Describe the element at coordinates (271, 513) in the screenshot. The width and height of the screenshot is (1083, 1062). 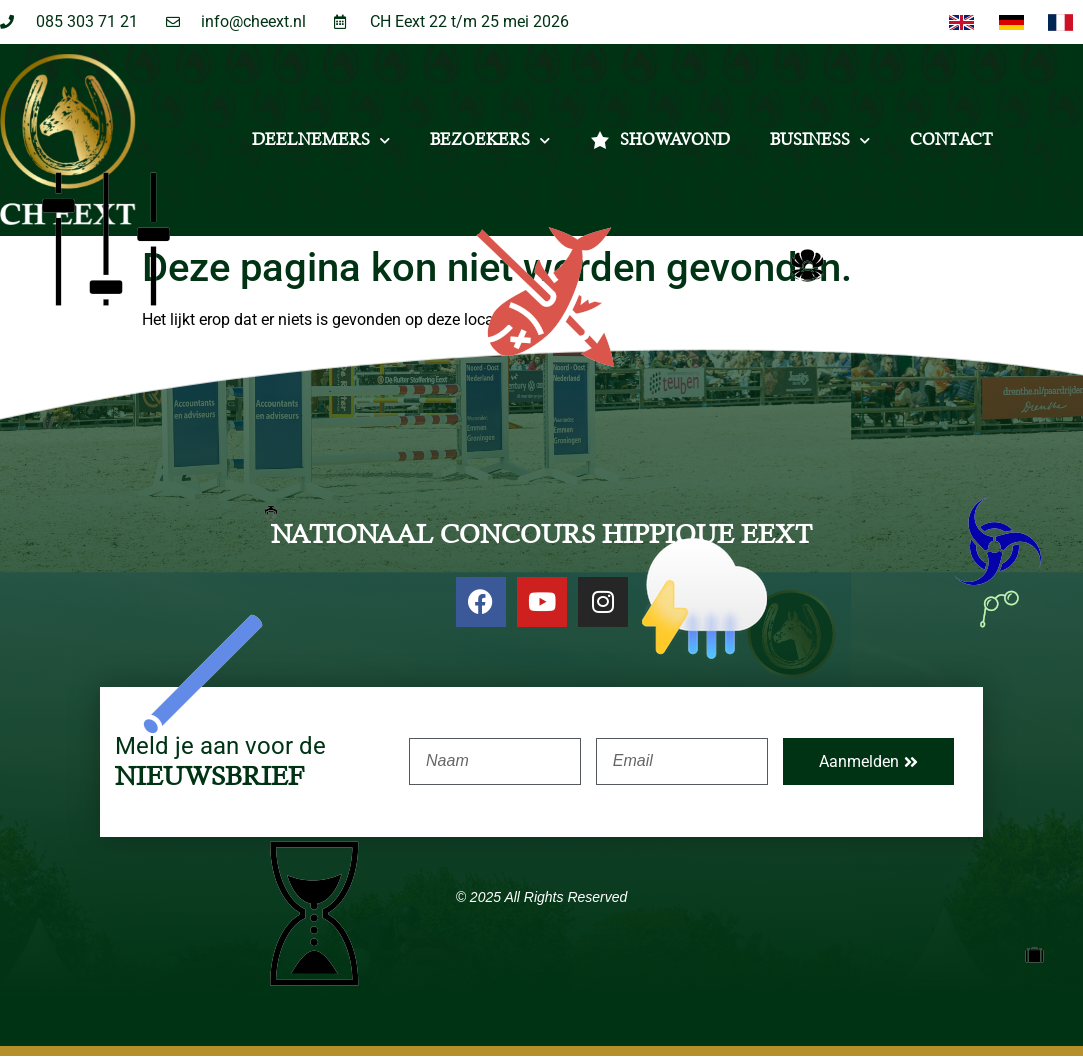
I see `indicates poison or venom status effect` at that location.